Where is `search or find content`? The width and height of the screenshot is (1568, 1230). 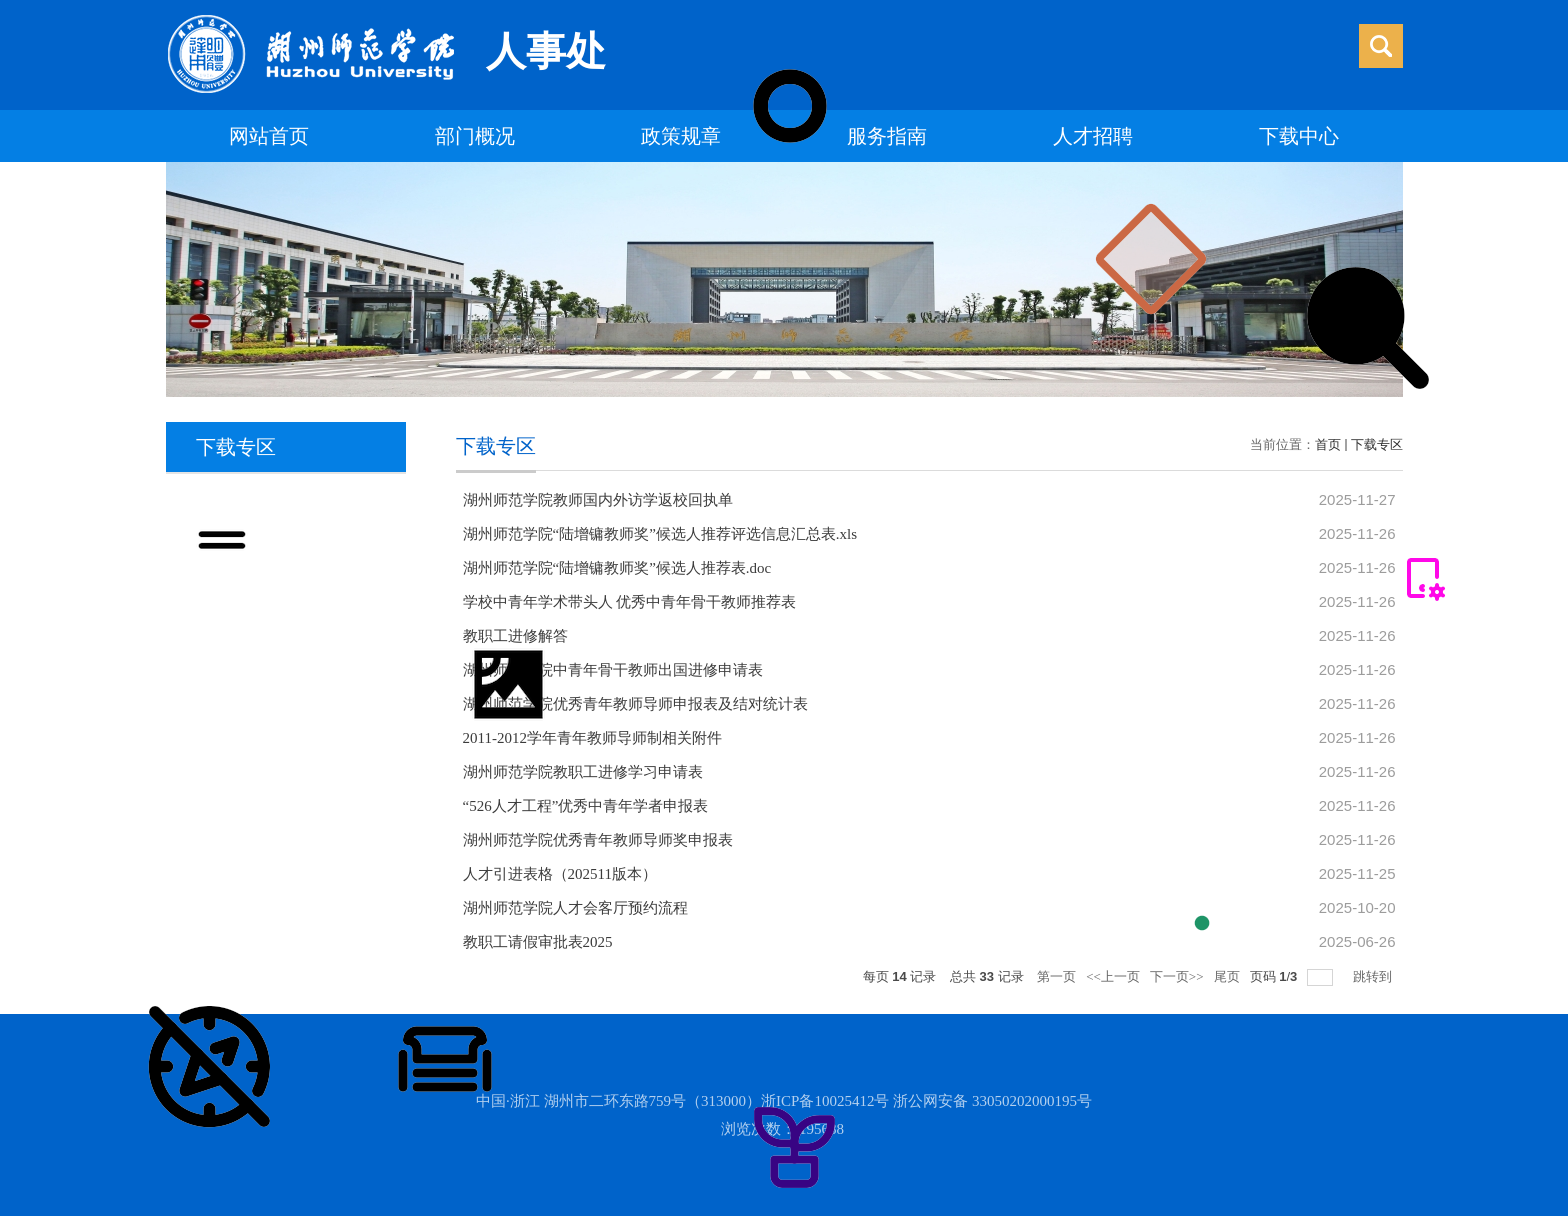 search or find content is located at coordinates (1368, 328).